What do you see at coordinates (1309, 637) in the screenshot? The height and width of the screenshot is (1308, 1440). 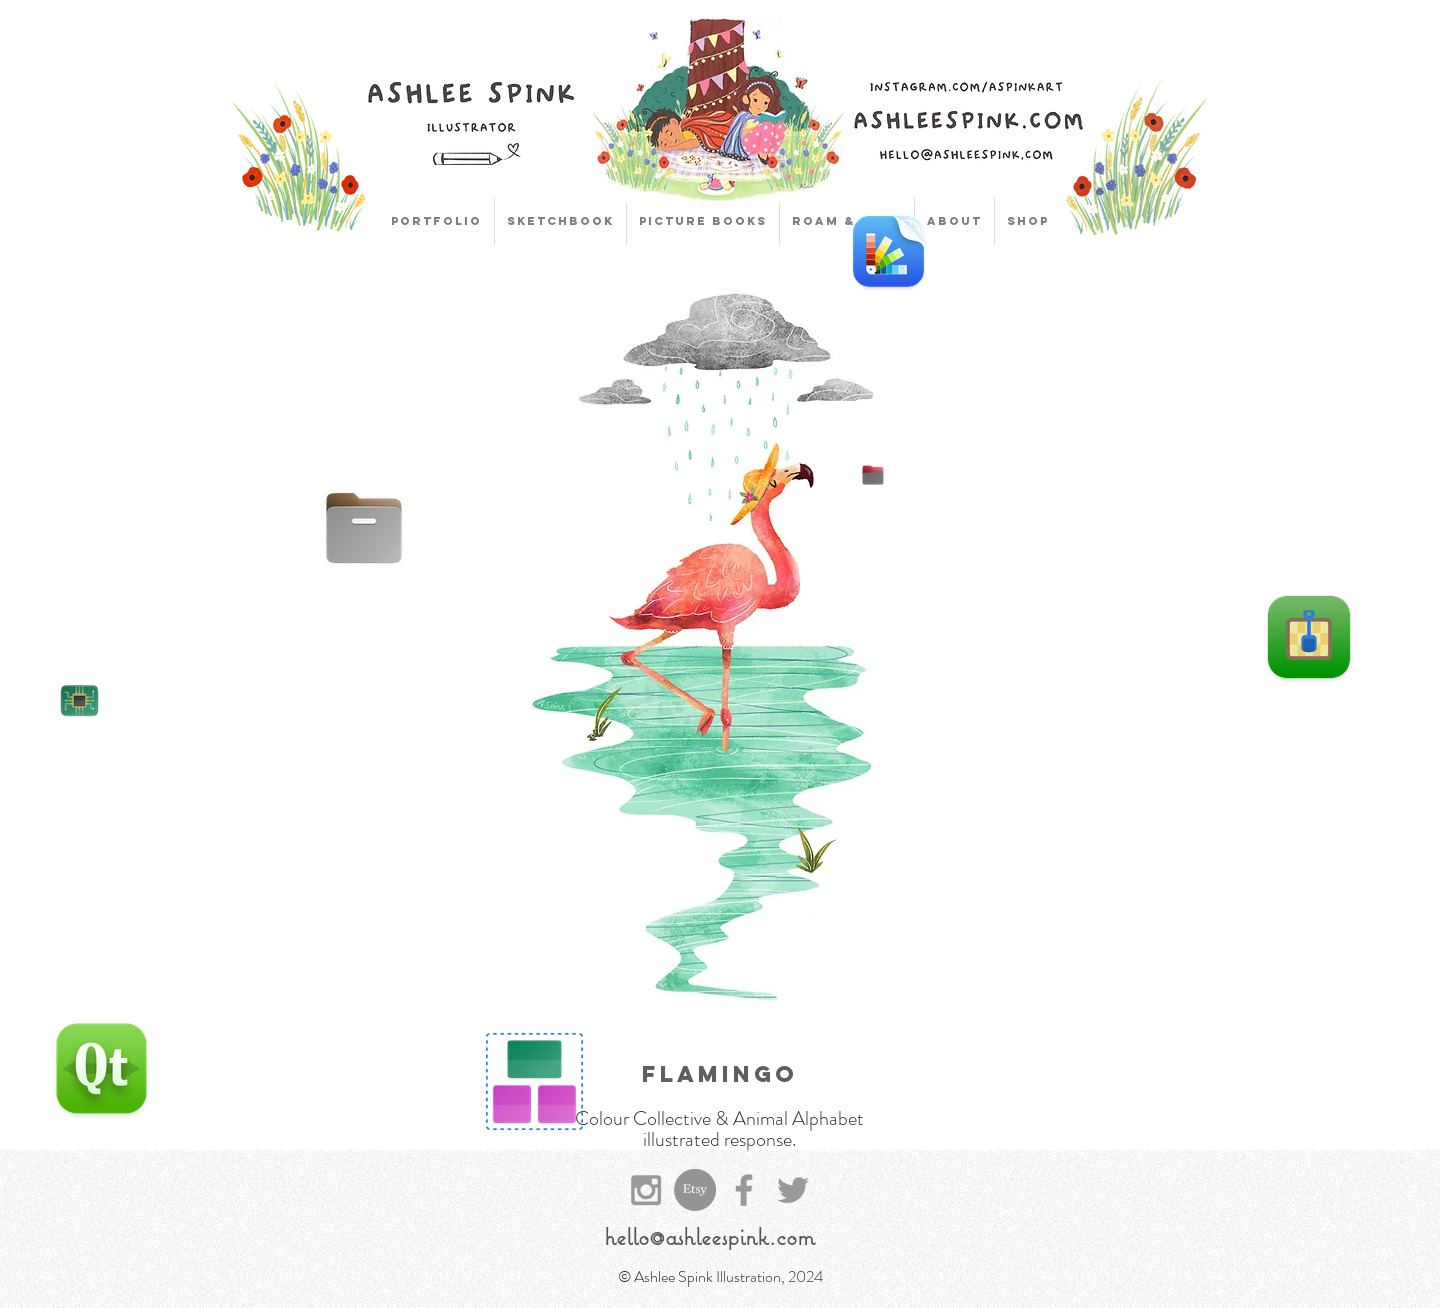 I see `open sandbox development environment` at bounding box center [1309, 637].